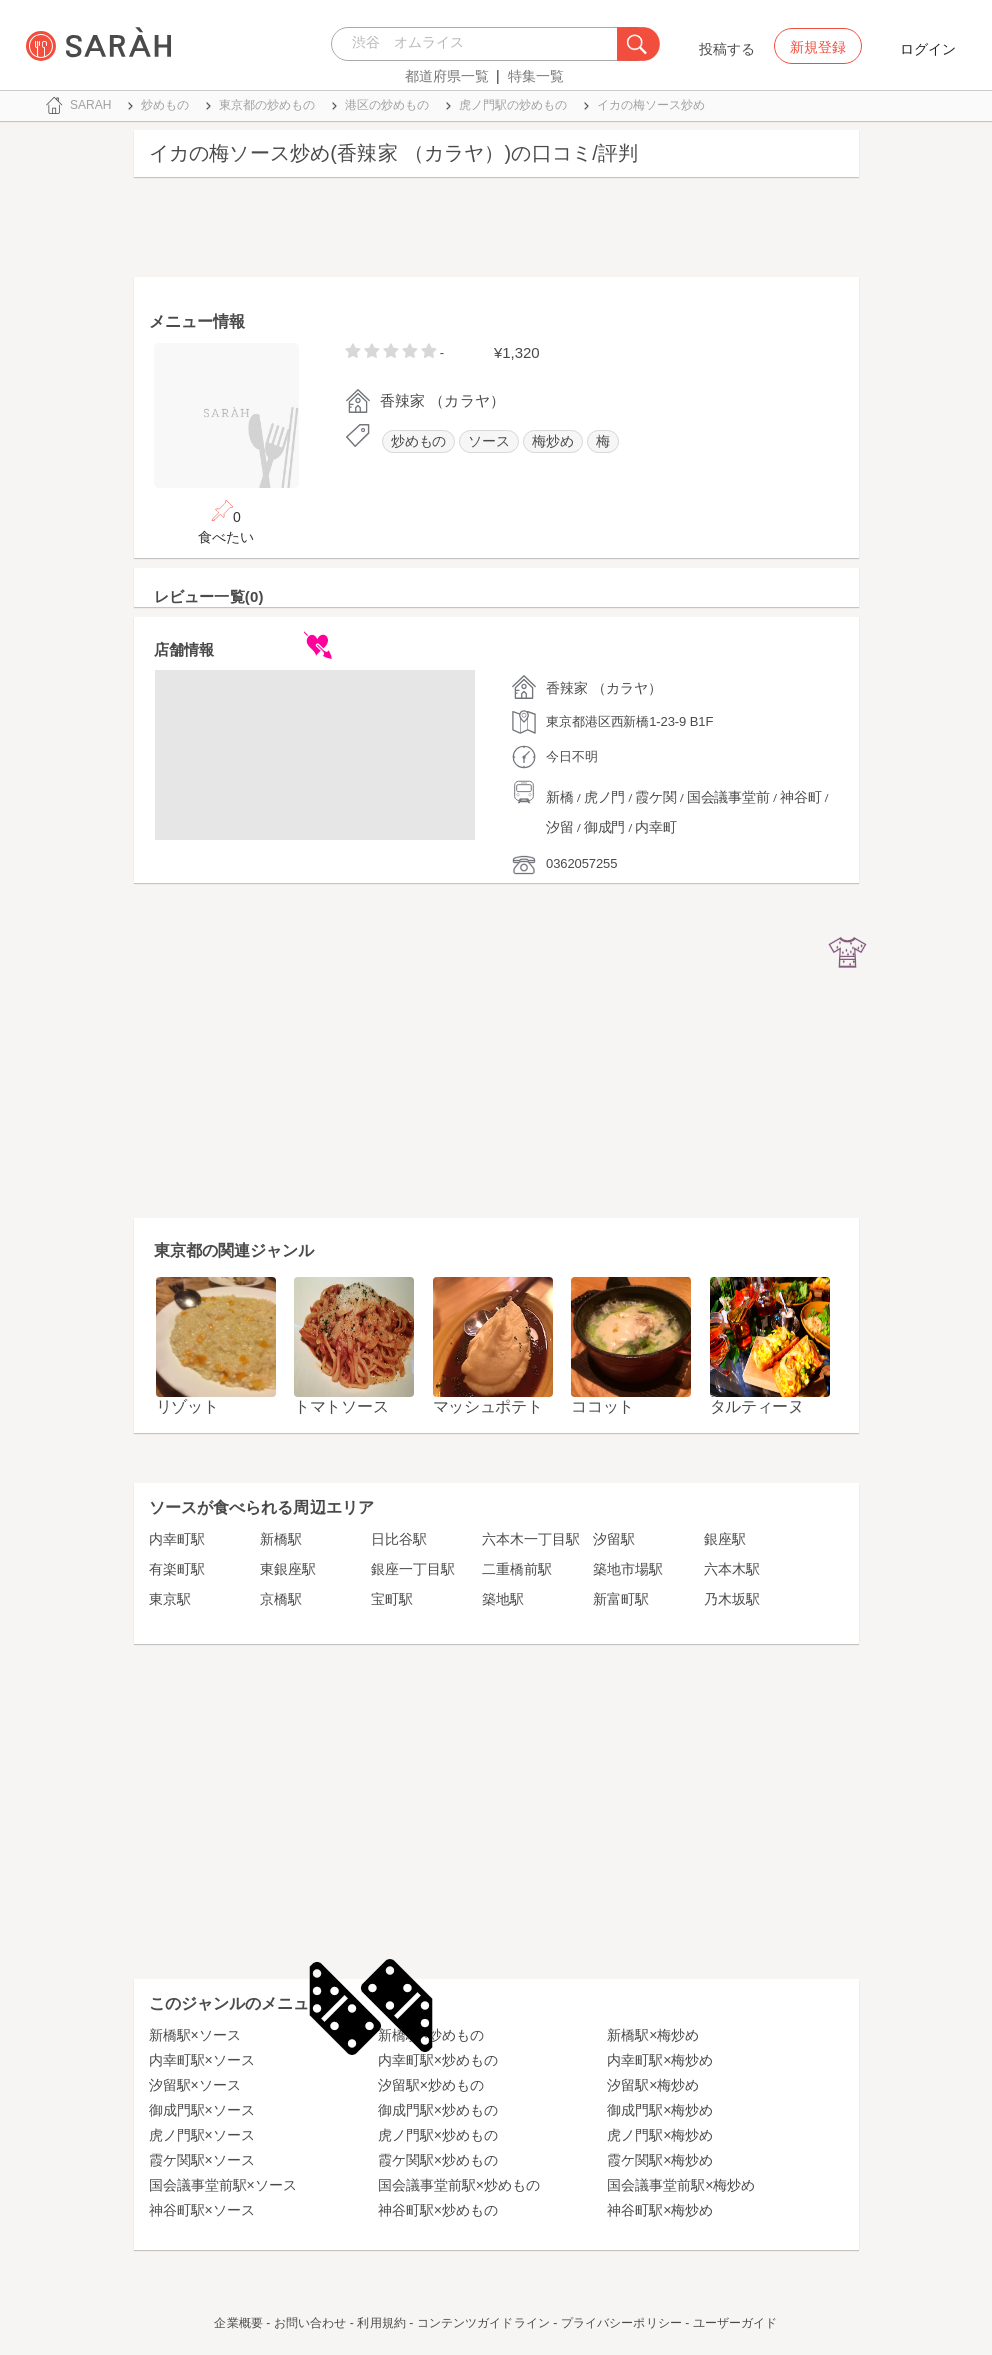  Describe the element at coordinates (318, 645) in the screenshot. I see `indicates a match or romantic connection in a dating app` at that location.